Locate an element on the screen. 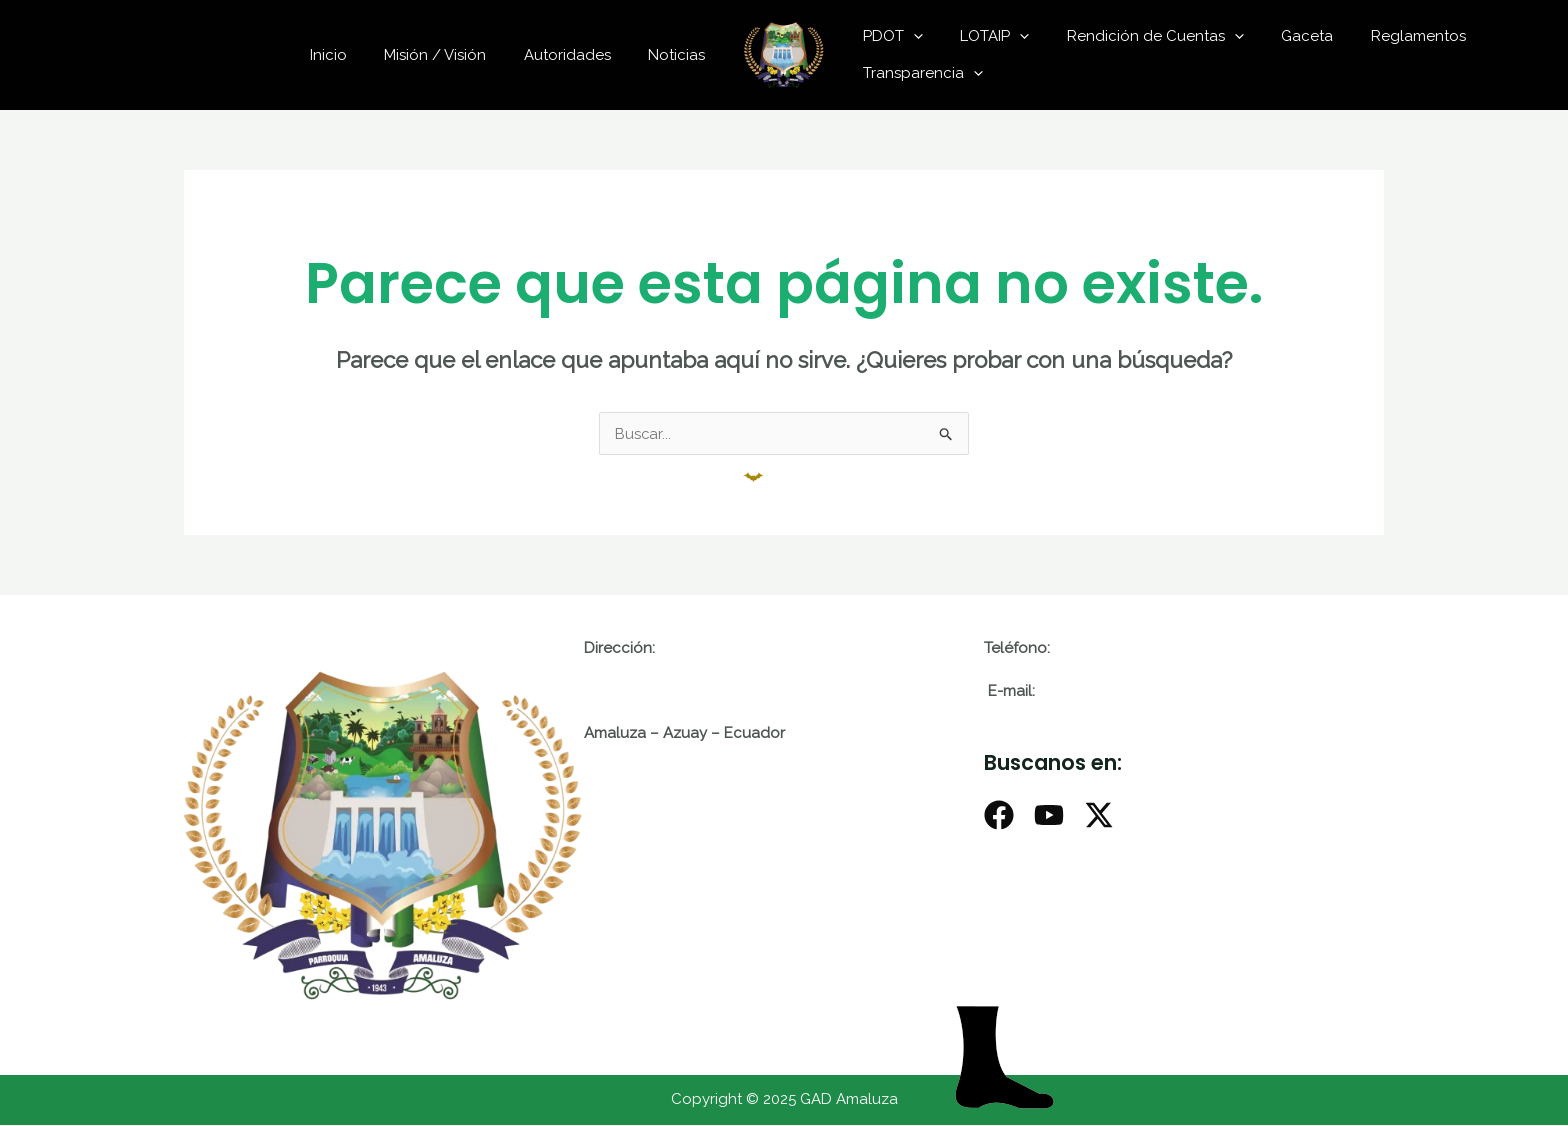 This screenshot has height=1126, width=1568. indicates barefoot or no footwear required is located at coordinates (1002, 1057).